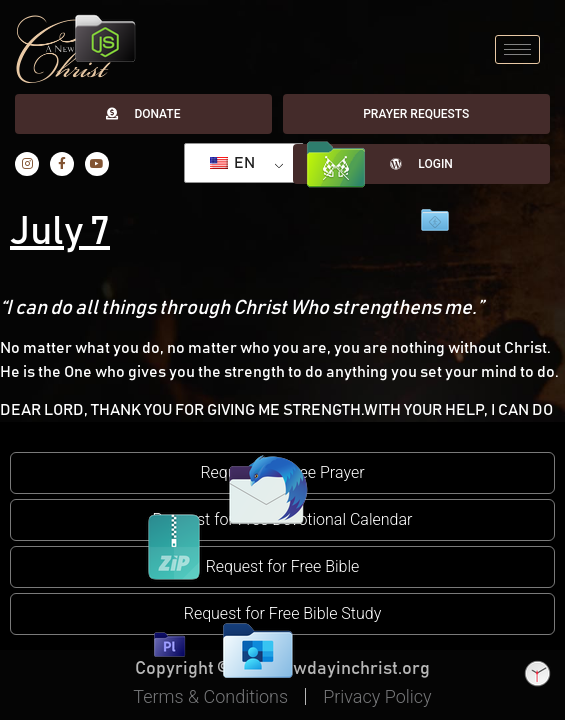 Image resolution: width=565 pixels, height=720 pixels. I want to click on access time and date administrative settings, so click(537, 673).